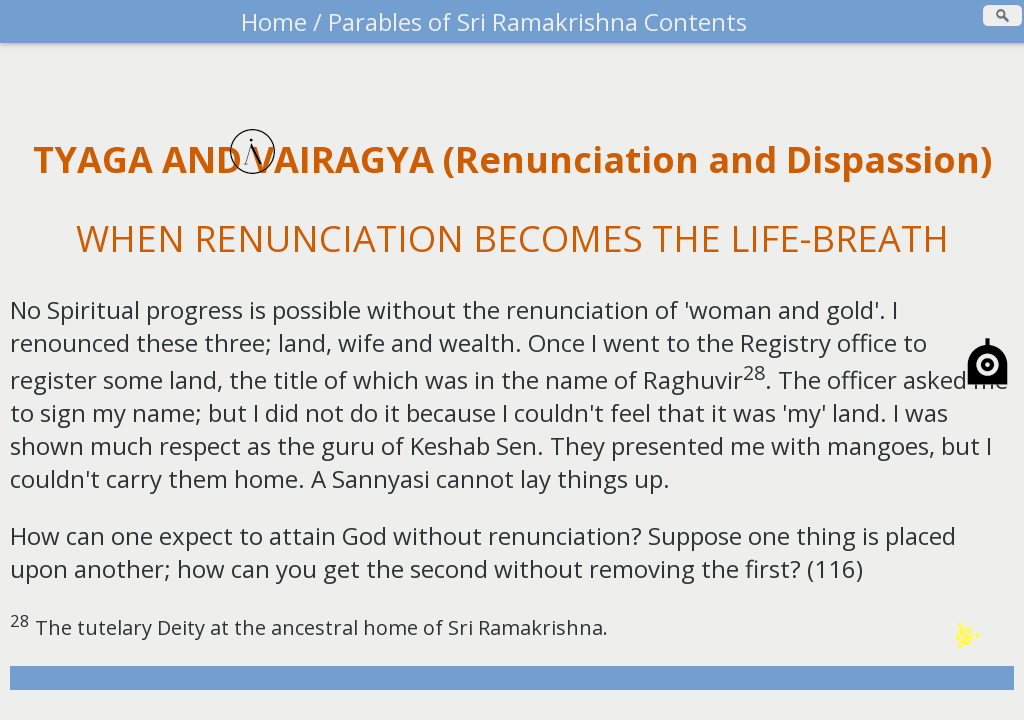 The height and width of the screenshot is (720, 1024). Describe the element at coordinates (987, 362) in the screenshot. I see `access AI or chatbot features` at that location.